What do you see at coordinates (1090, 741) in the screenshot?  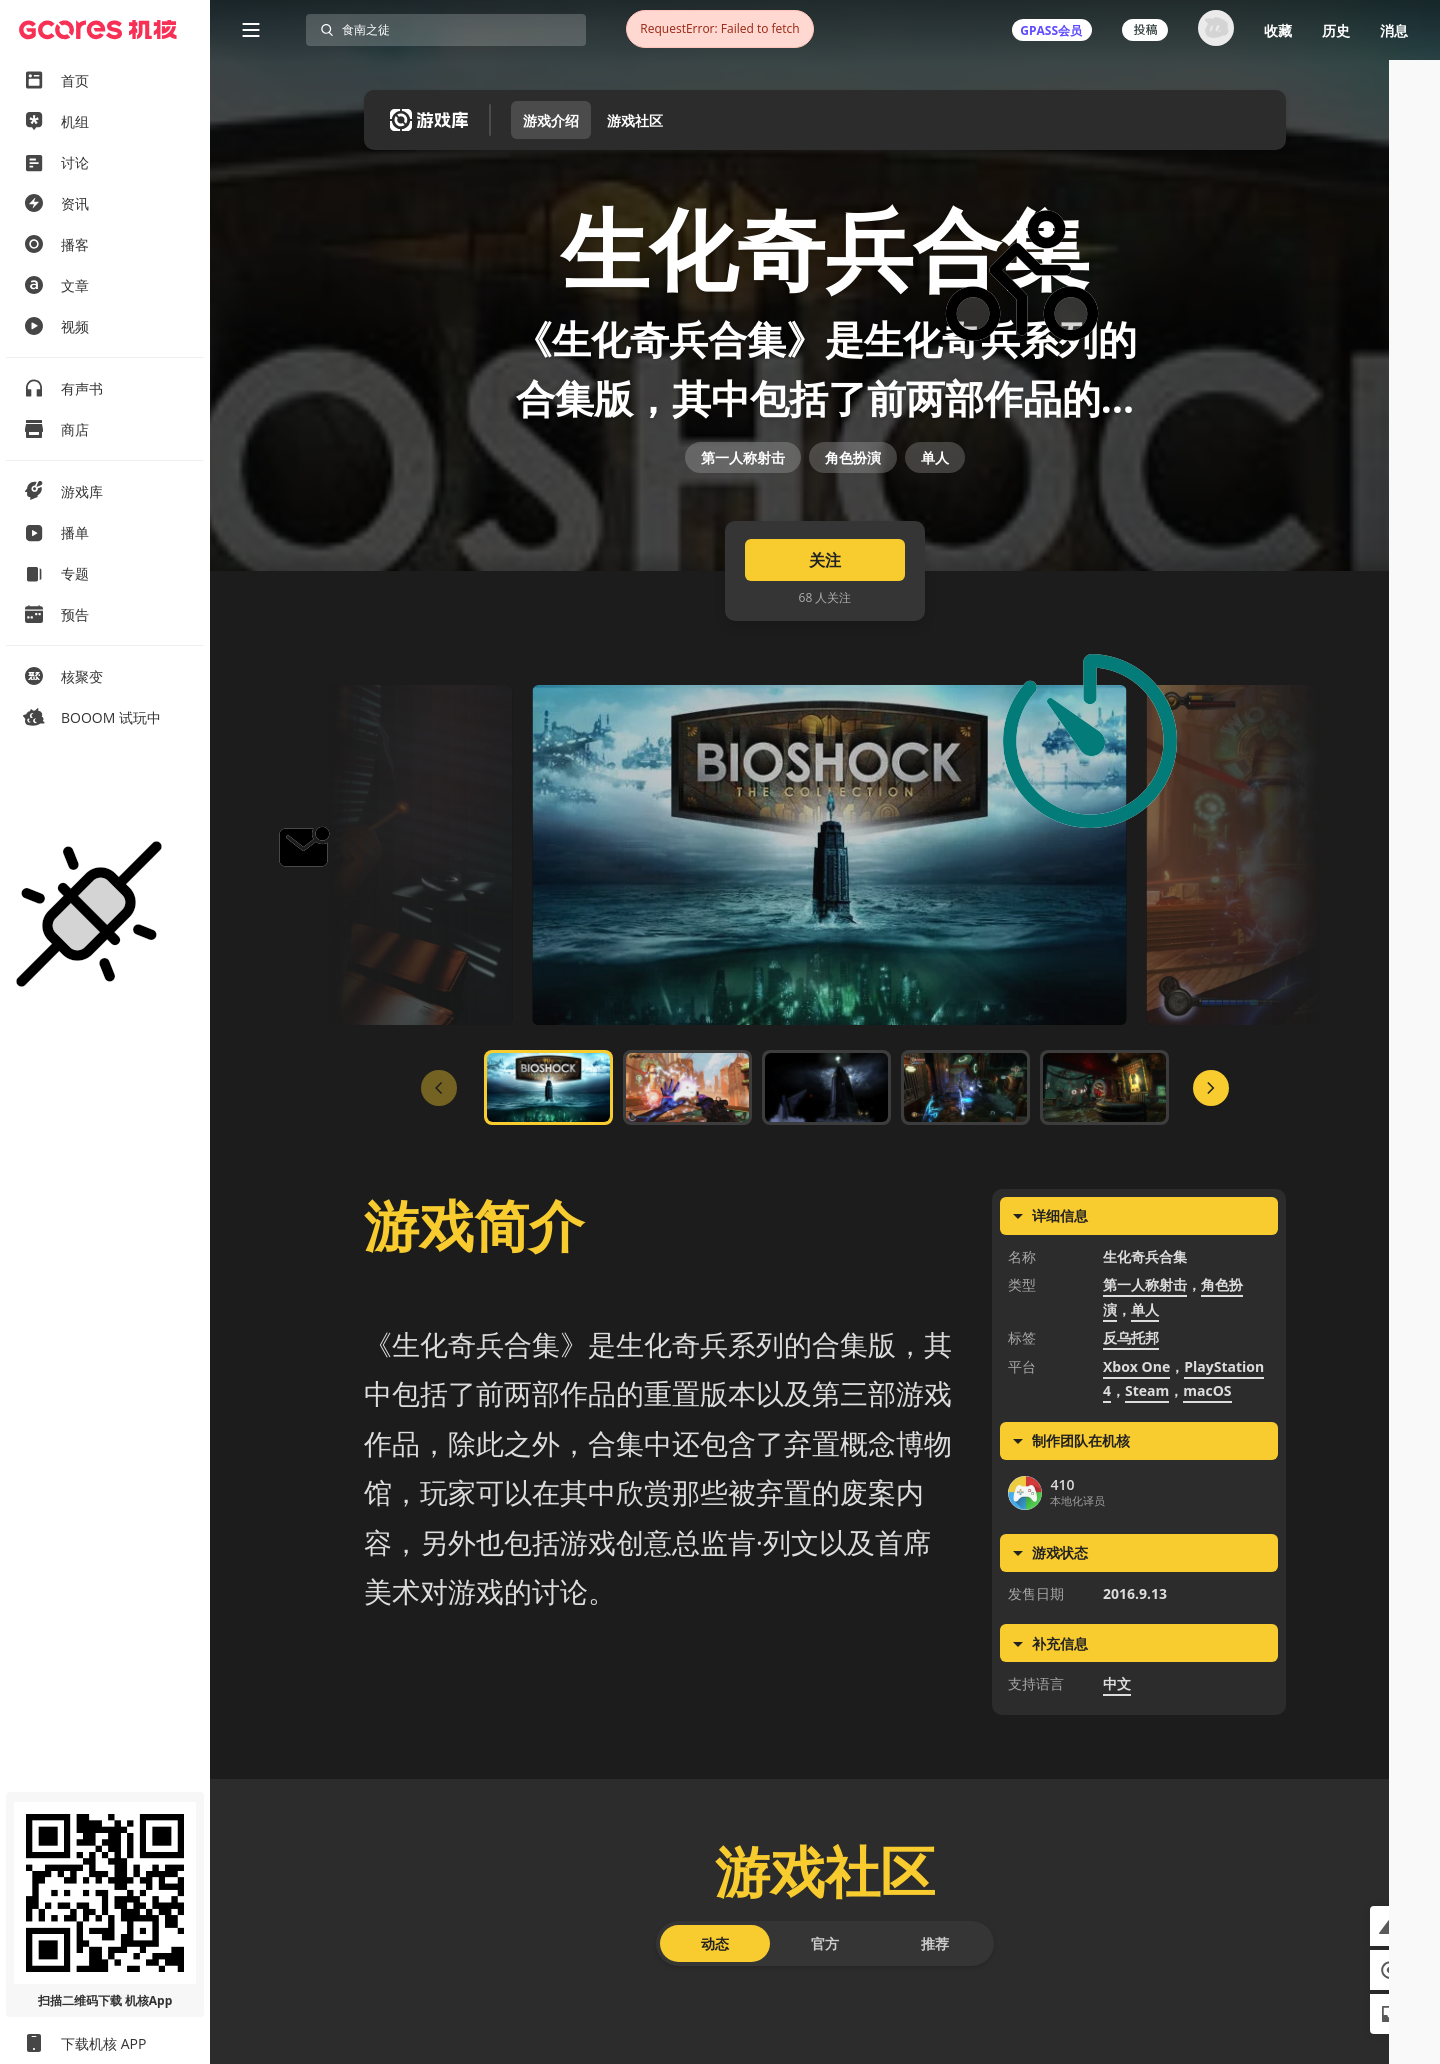 I see `set a countdown timer` at bounding box center [1090, 741].